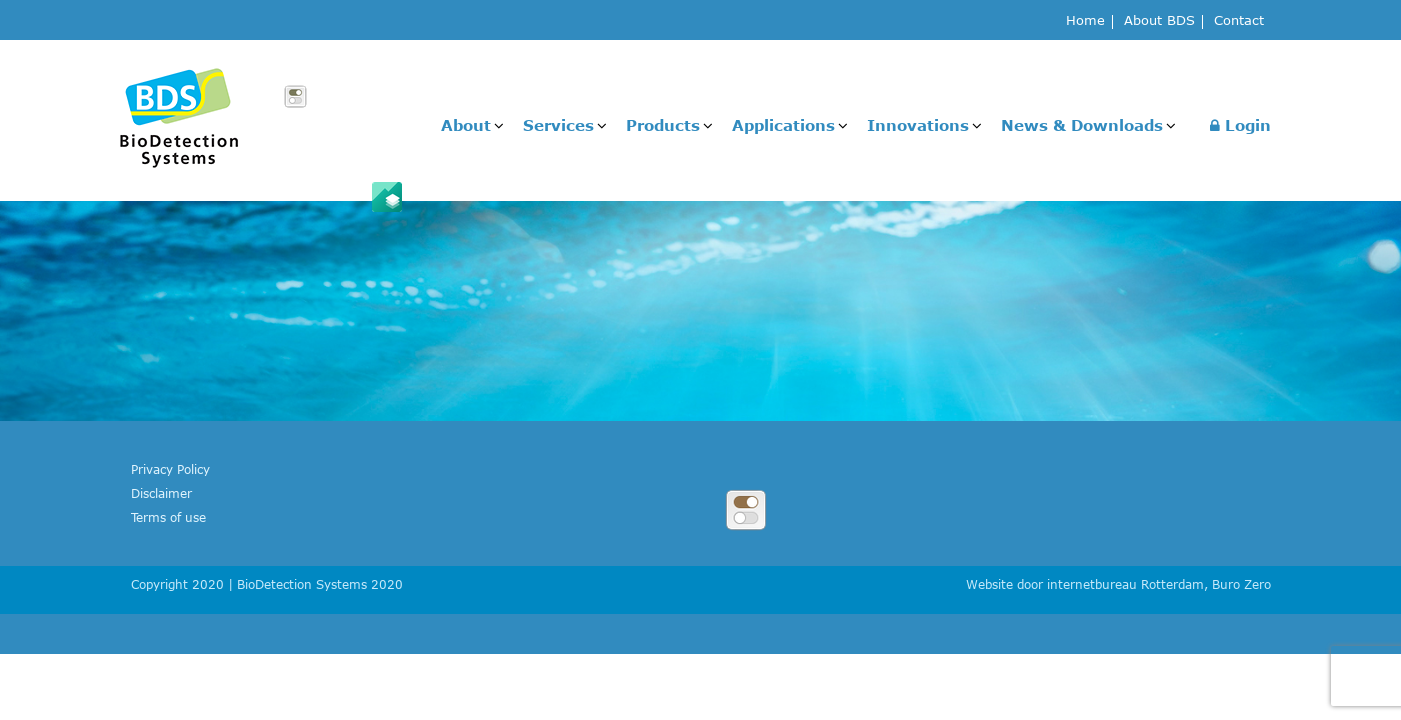  Describe the element at coordinates (295, 96) in the screenshot. I see `open desktop preferences or settings` at that location.